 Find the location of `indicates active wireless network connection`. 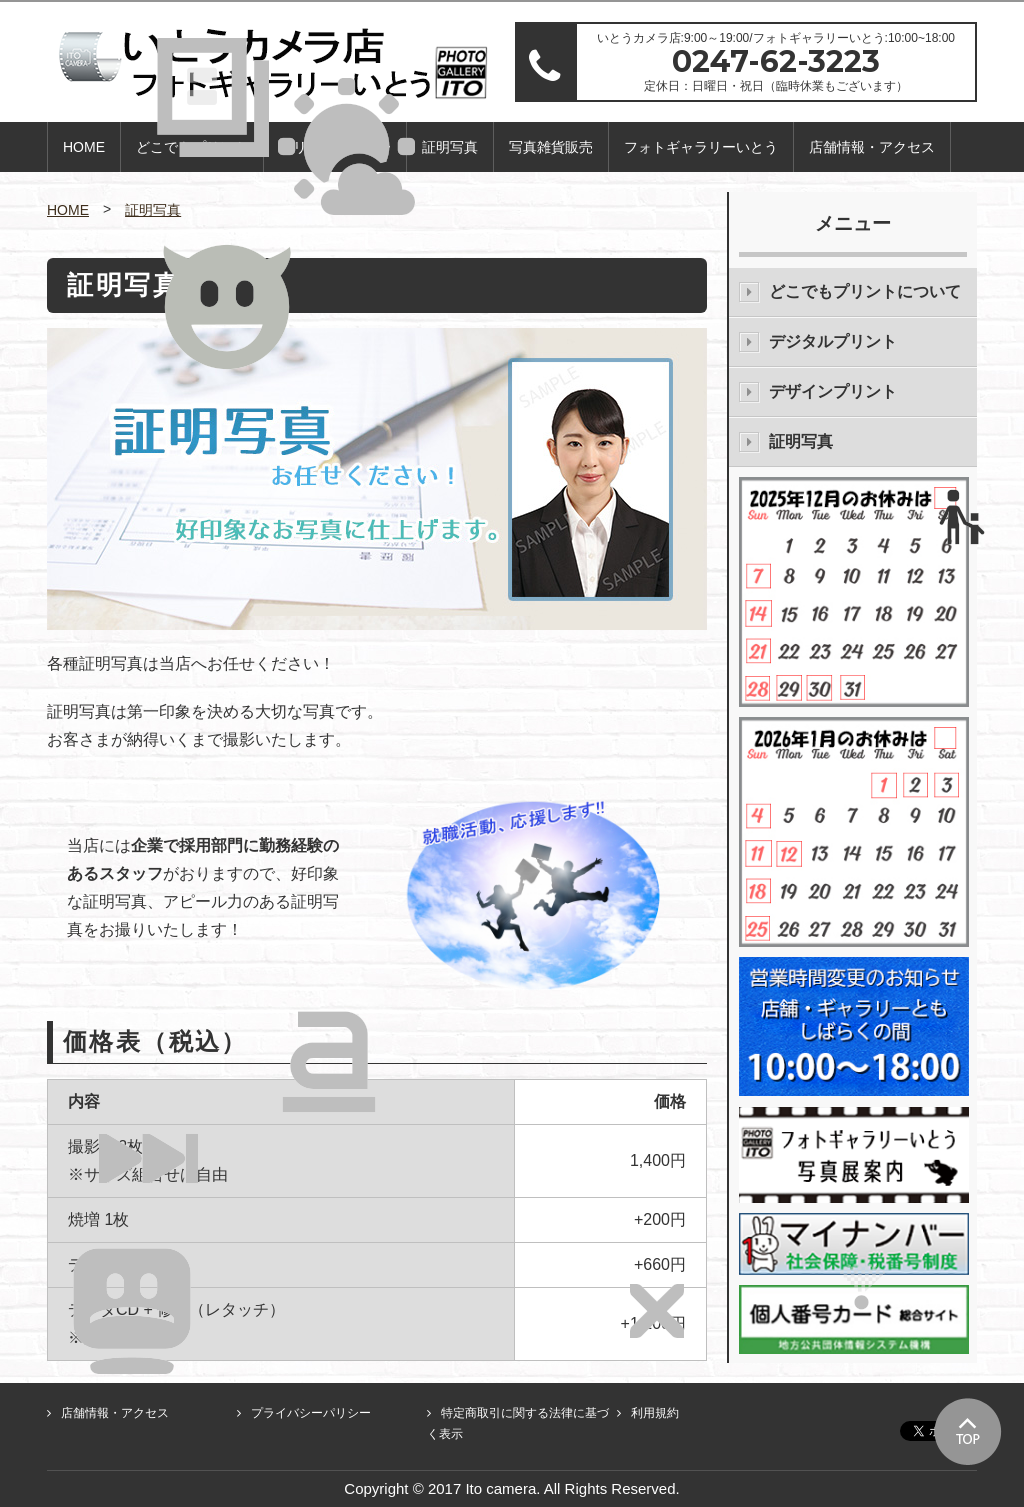

indicates active wireless network connection is located at coordinates (861, 1284).